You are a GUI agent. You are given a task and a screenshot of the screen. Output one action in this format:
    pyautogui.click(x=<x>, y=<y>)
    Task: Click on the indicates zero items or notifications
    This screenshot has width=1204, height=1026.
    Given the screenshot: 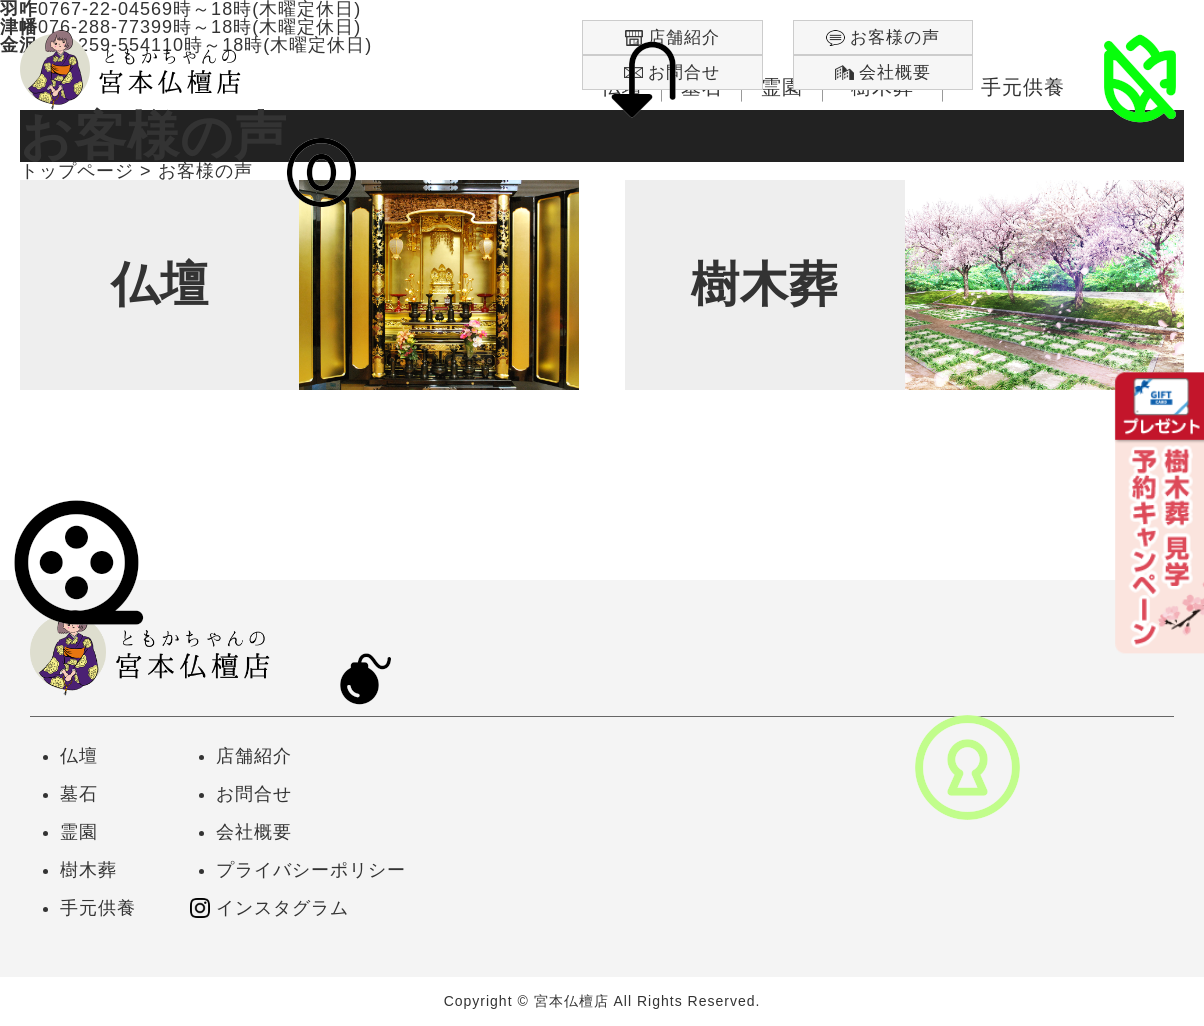 What is the action you would take?
    pyautogui.click(x=321, y=172)
    